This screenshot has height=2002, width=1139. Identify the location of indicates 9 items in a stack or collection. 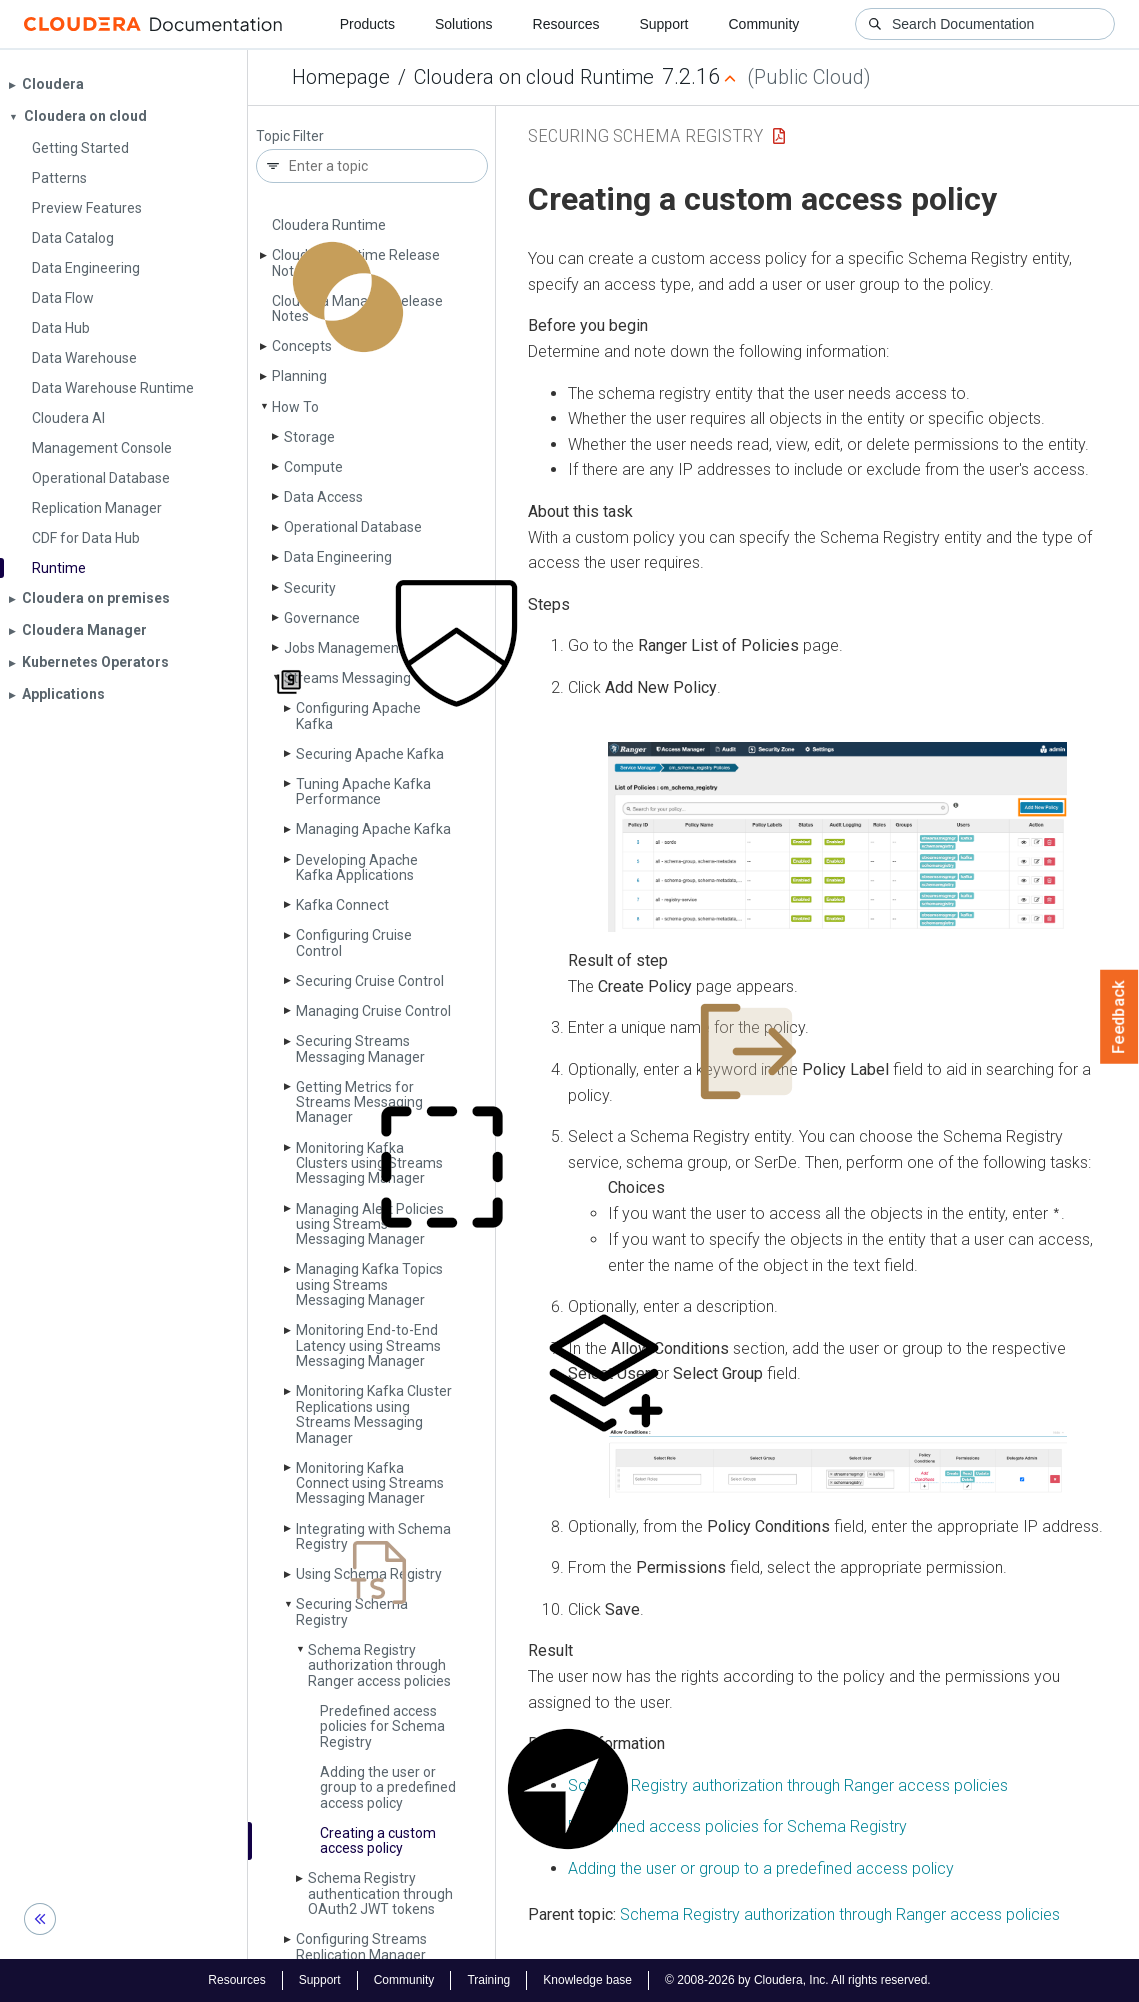
(289, 682).